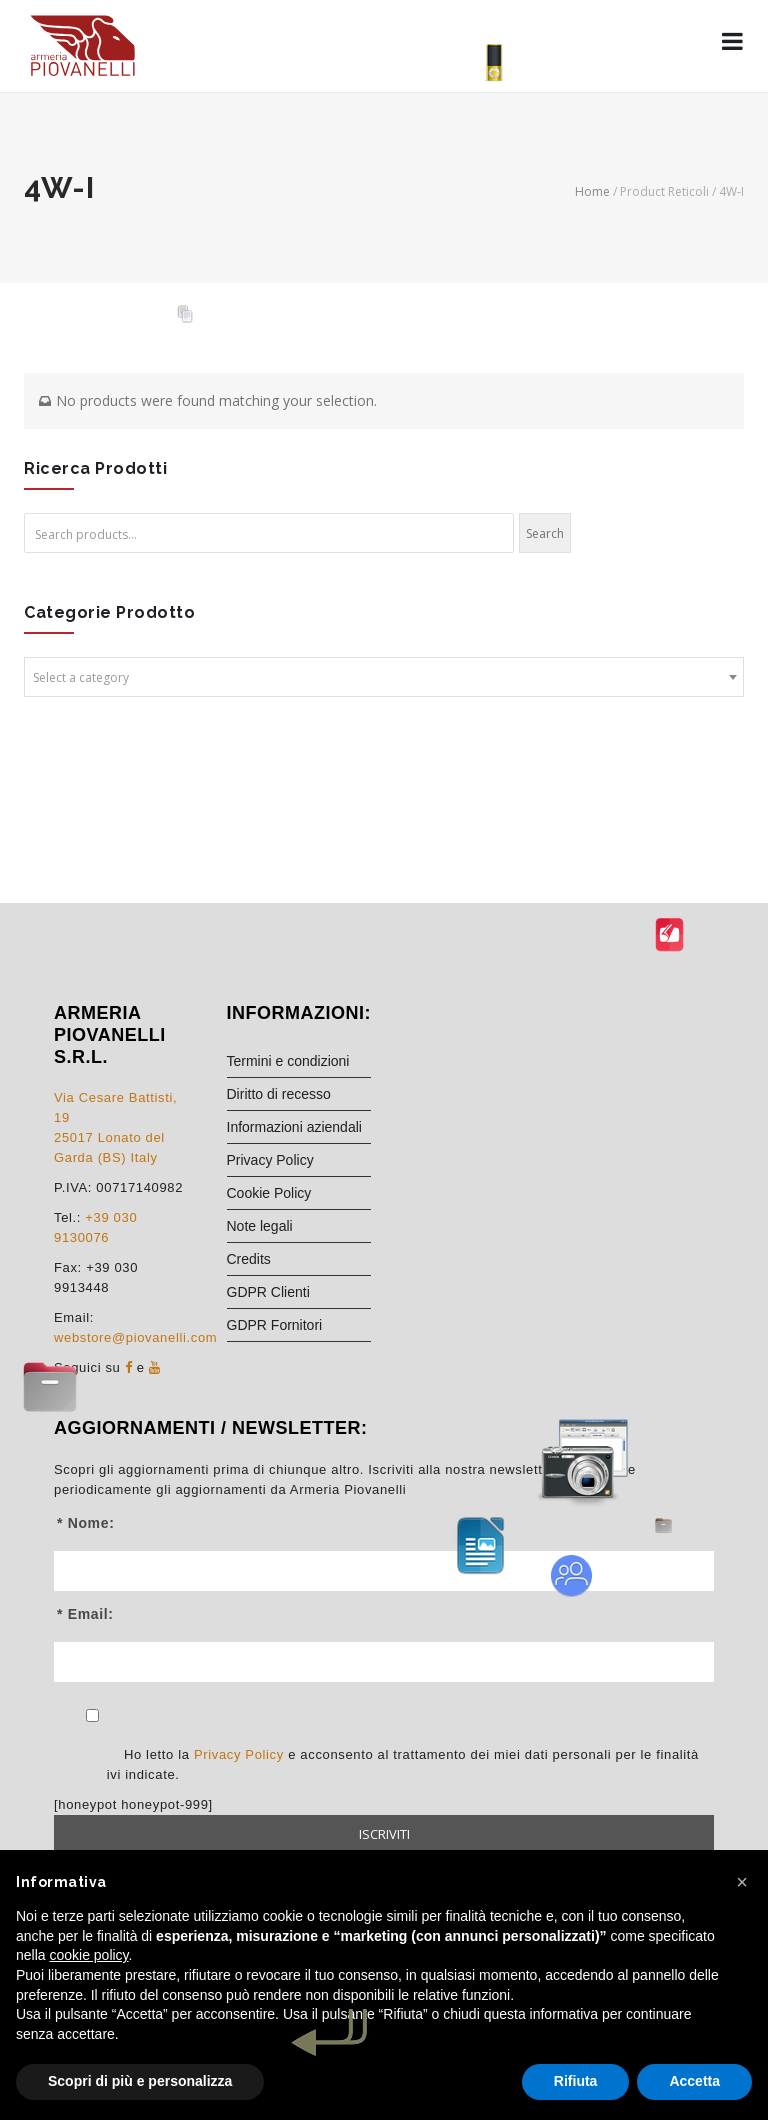 The width and height of the screenshot is (768, 2120). Describe the element at coordinates (663, 1525) in the screenshot. I see `open the files application` at that location.